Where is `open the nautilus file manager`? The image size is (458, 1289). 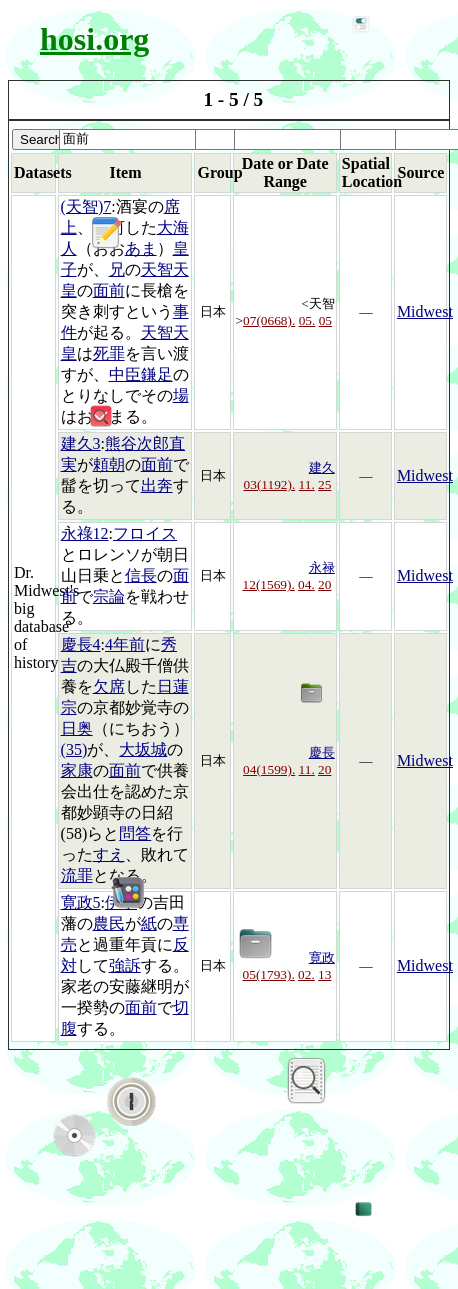 open the nautilus file manager is located at coordinates (311, 692).